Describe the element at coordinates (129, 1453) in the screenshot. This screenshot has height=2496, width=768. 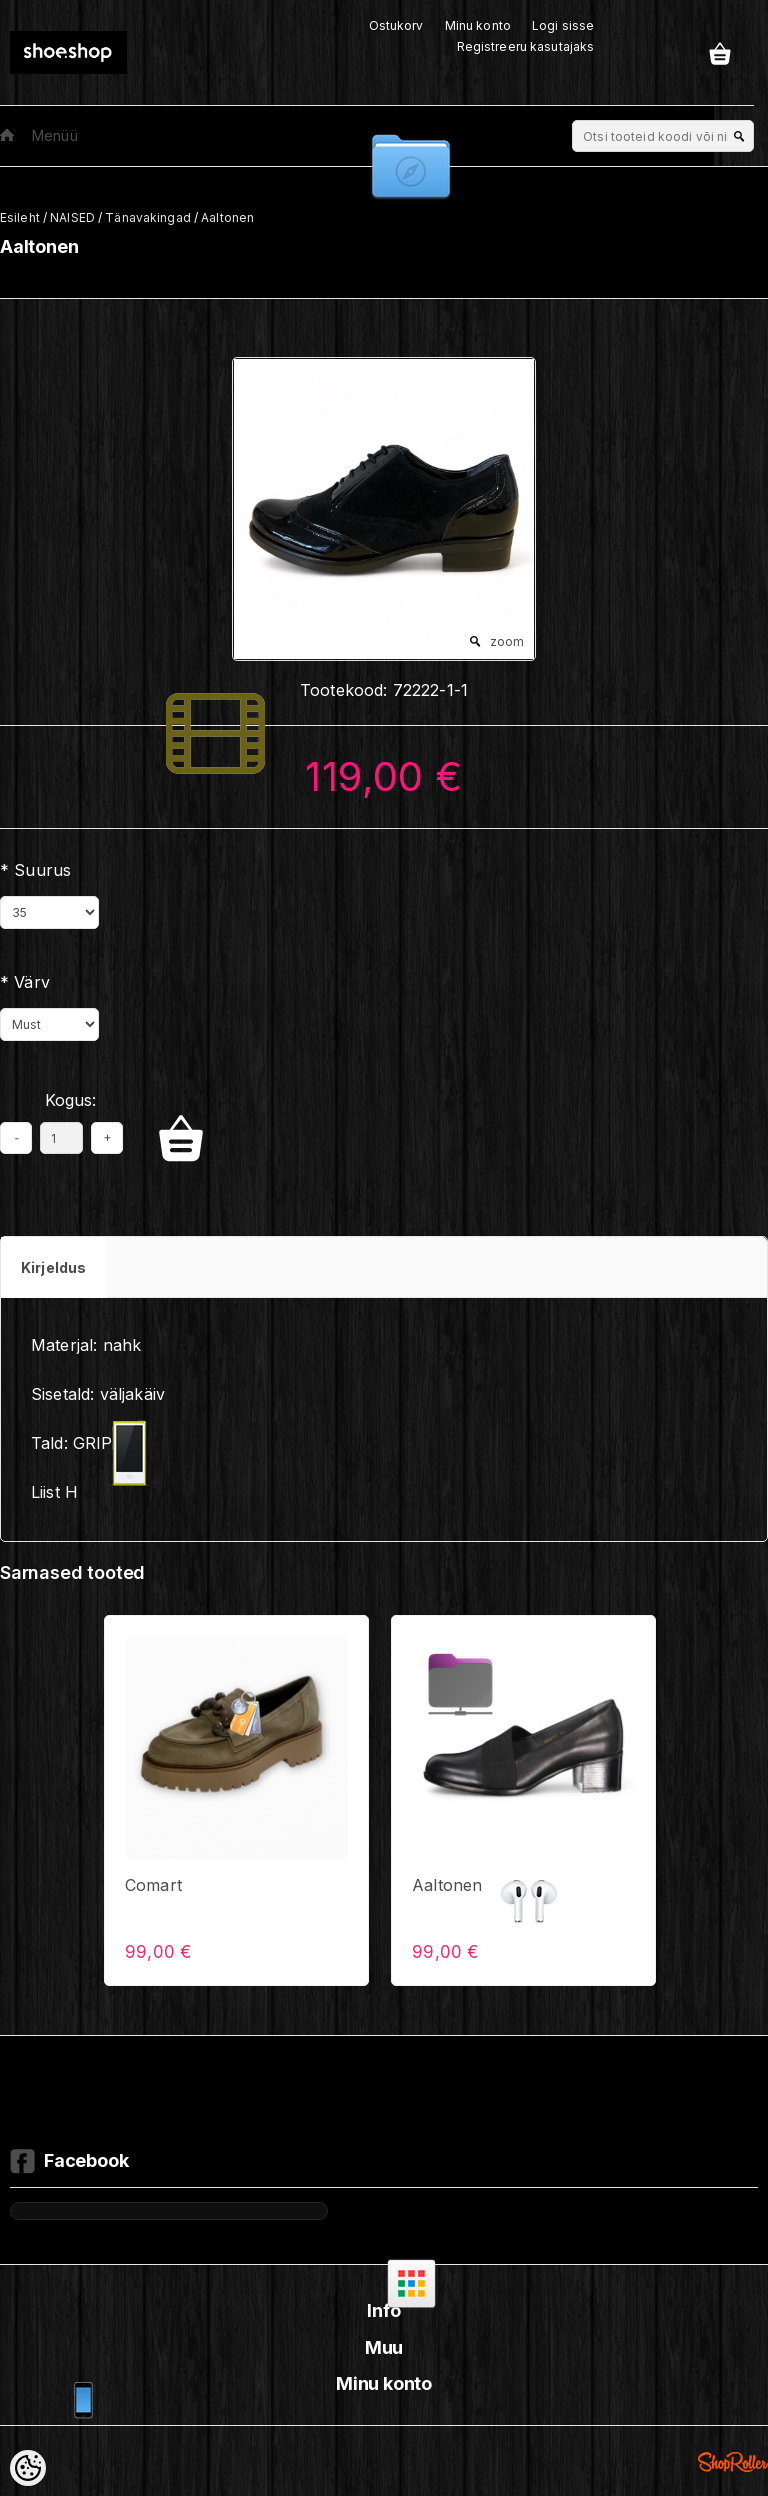
I see `indicates a connected iPod nano device` at that location.